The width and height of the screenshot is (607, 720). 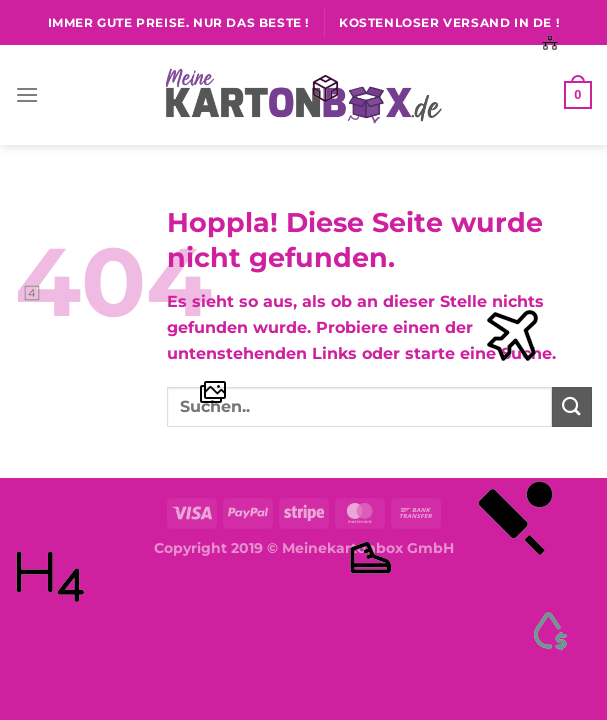 I want to click on enable airplane mode, so click(x=513, y=334).